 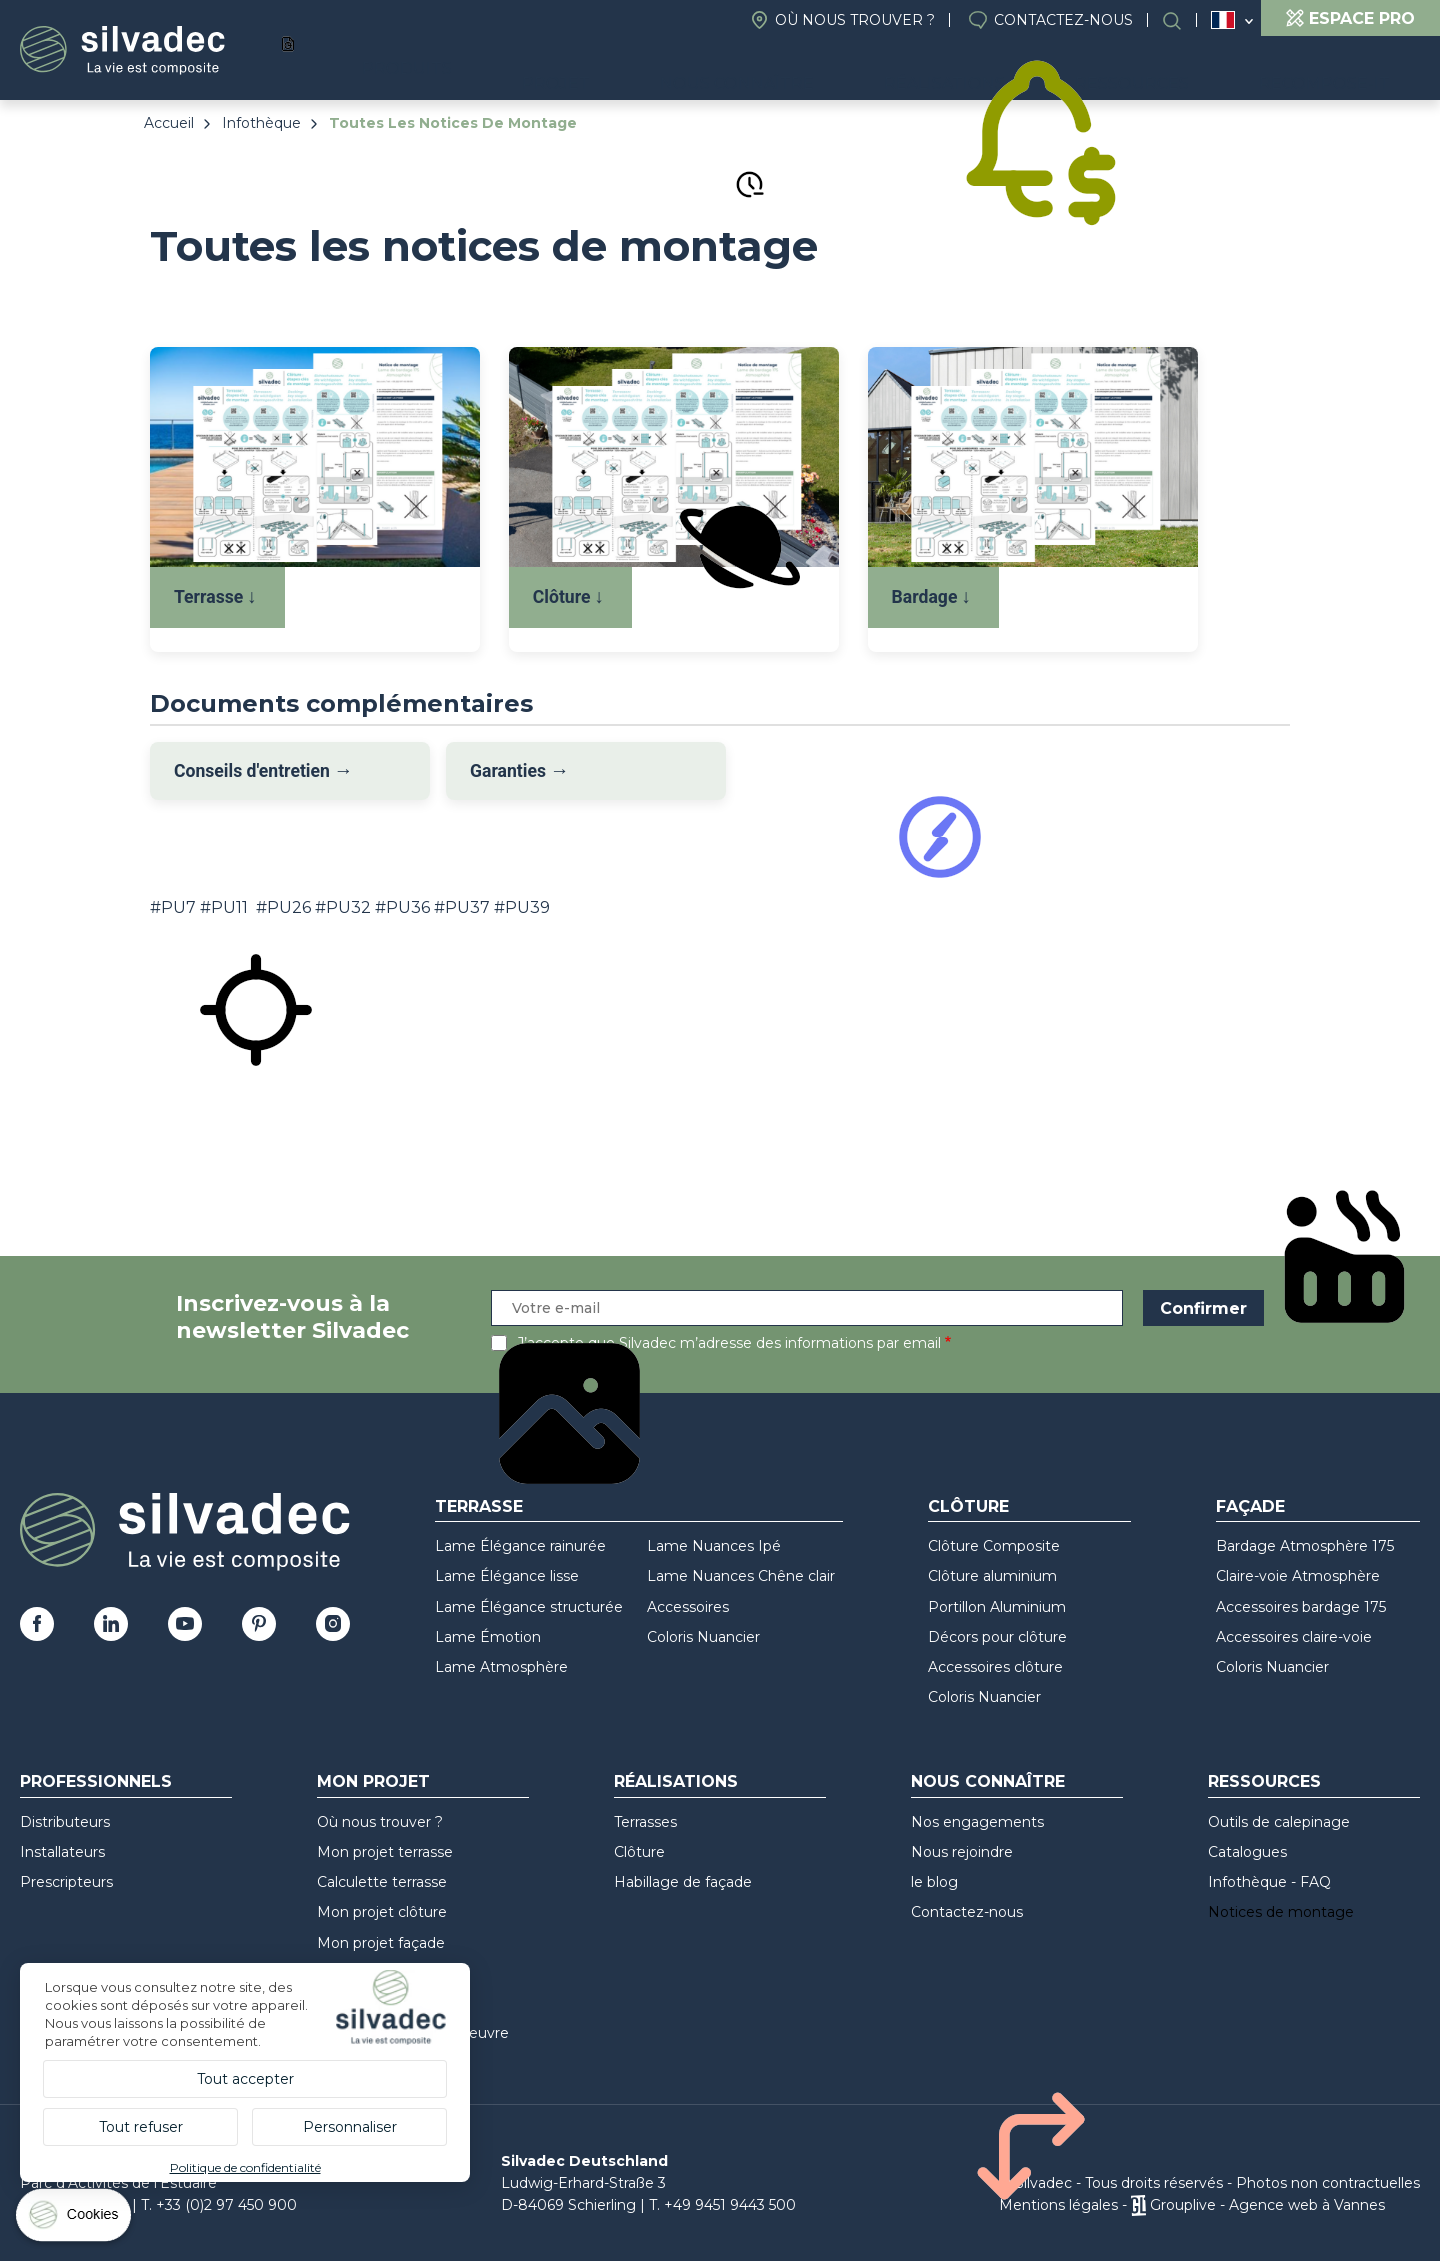 I want to click on resize element diagonally, so click(x=1031, y=2146).